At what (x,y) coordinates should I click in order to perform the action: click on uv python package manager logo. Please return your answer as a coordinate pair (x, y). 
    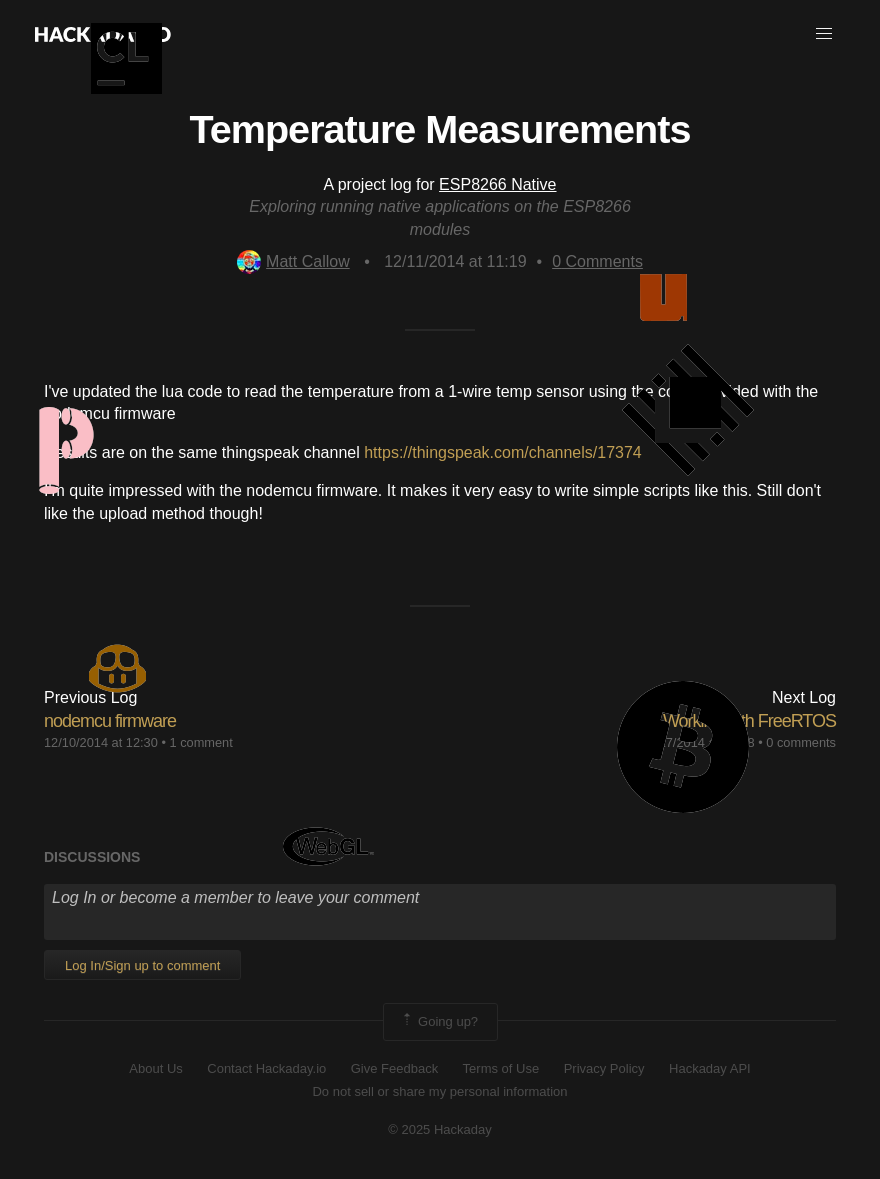
    Looking at the image, I should click on (663, 297).